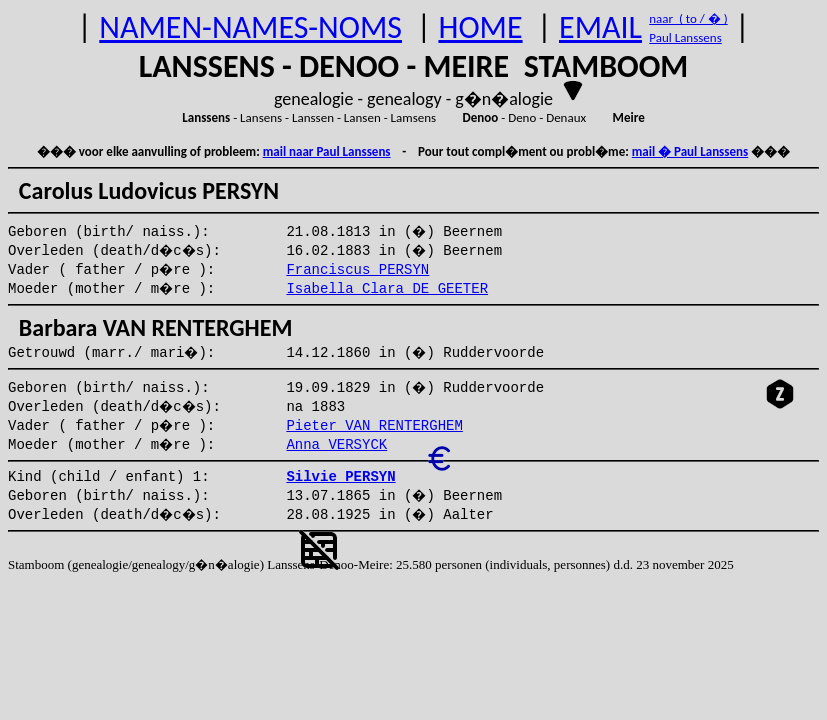 Image resolution: width=827 pixels, height=720 pixels. What do you see at coordinates (780, 394) in the screenshot?
I see `access z-branded app or service` at bounding box center [780, 394].